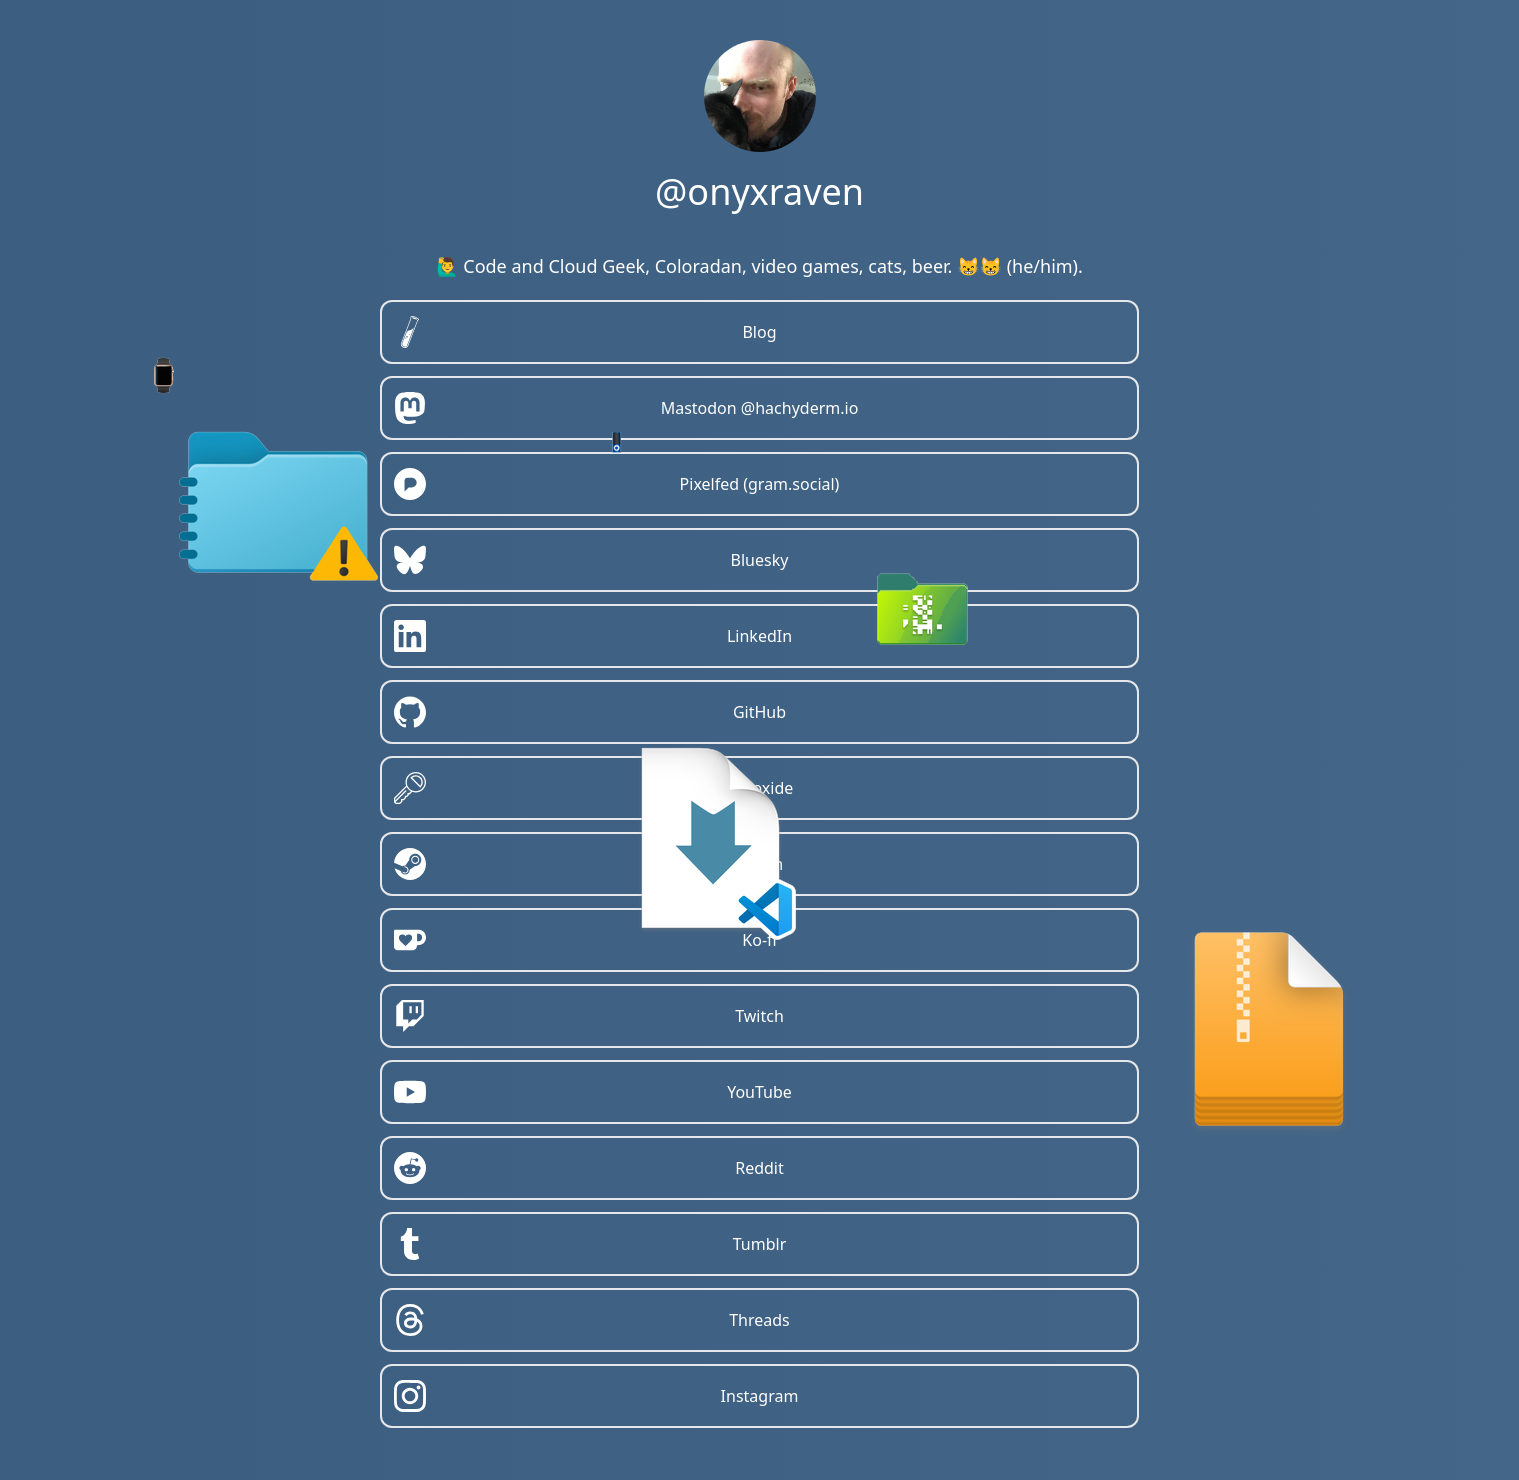 The image size is (1519, 1480). I want to click on access system log files, so click(277, 507).